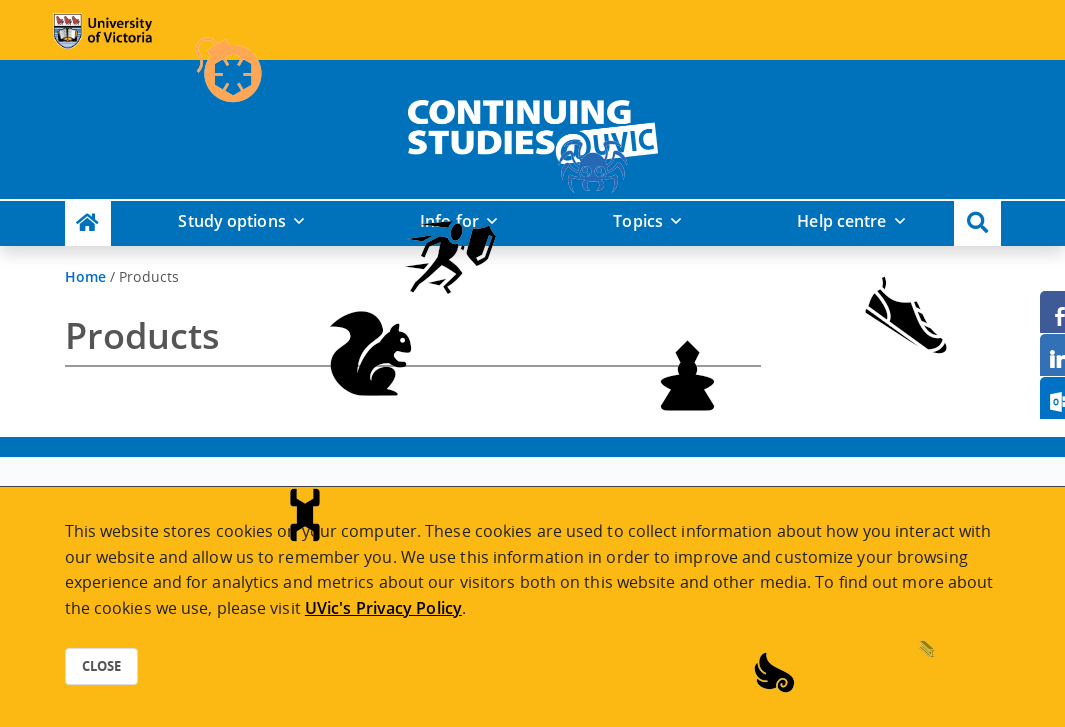 Image resolution: width=1065 pixels, height=727 pixels. What do you see at coordinates (305, 515) in the screenshot?
I see `access settings or configuration options` at bounding box center [305, 515].